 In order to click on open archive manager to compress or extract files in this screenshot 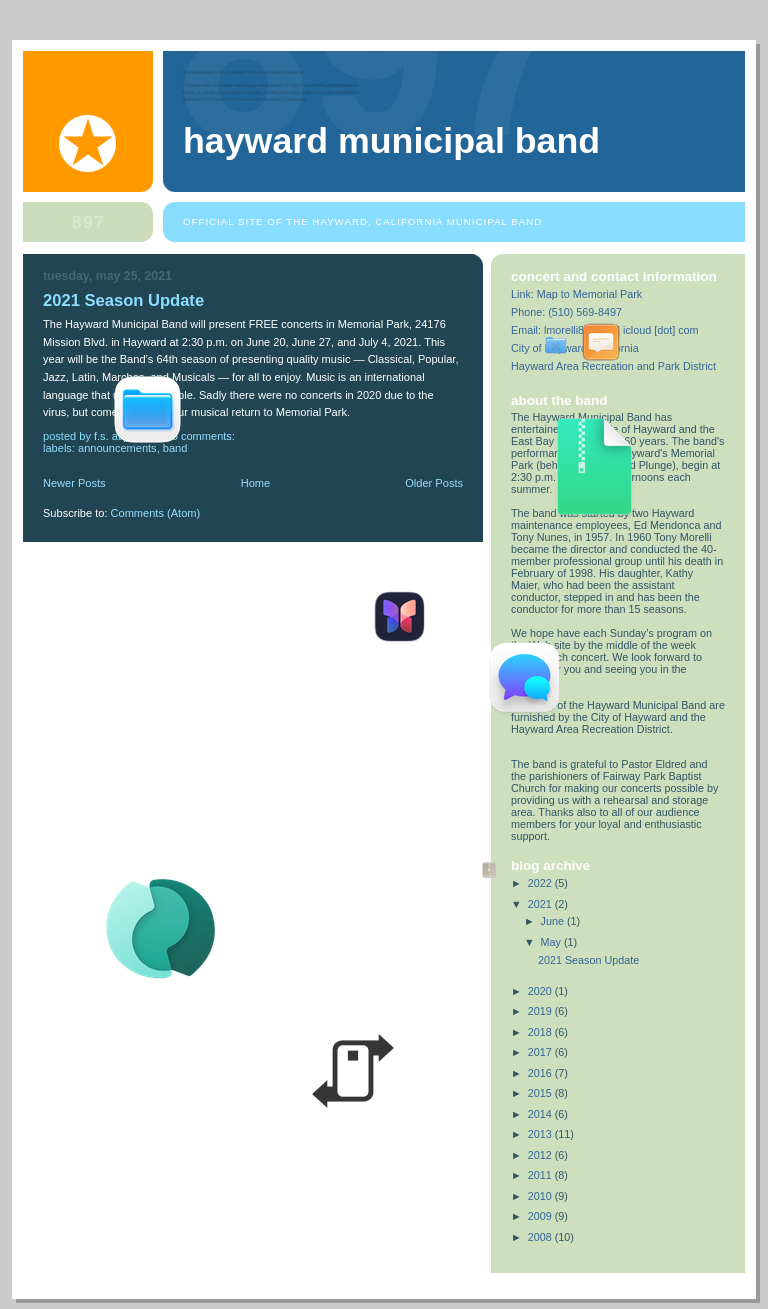, I will do `click(489, 870)`.